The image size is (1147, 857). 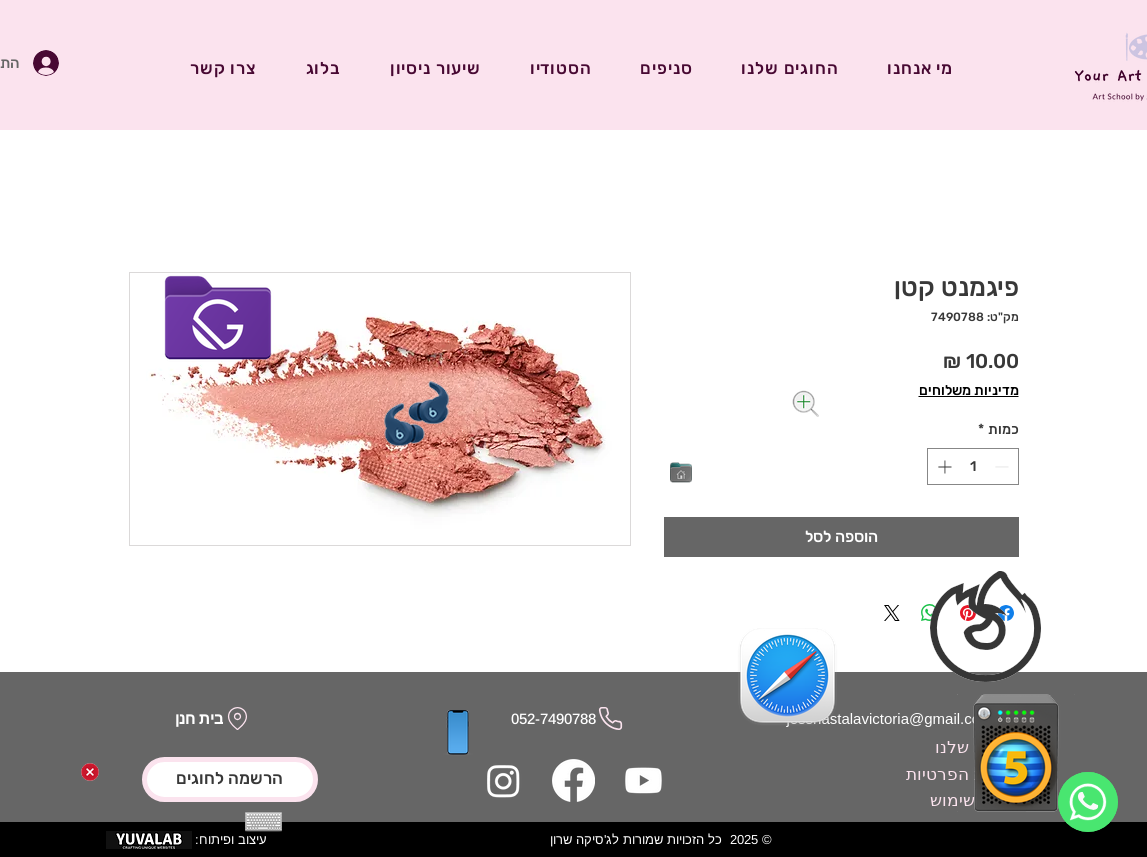 What do you see at coordinates (681, 472) in the screenshot?
I see `access your home folder` at bounding box center [681, 472].